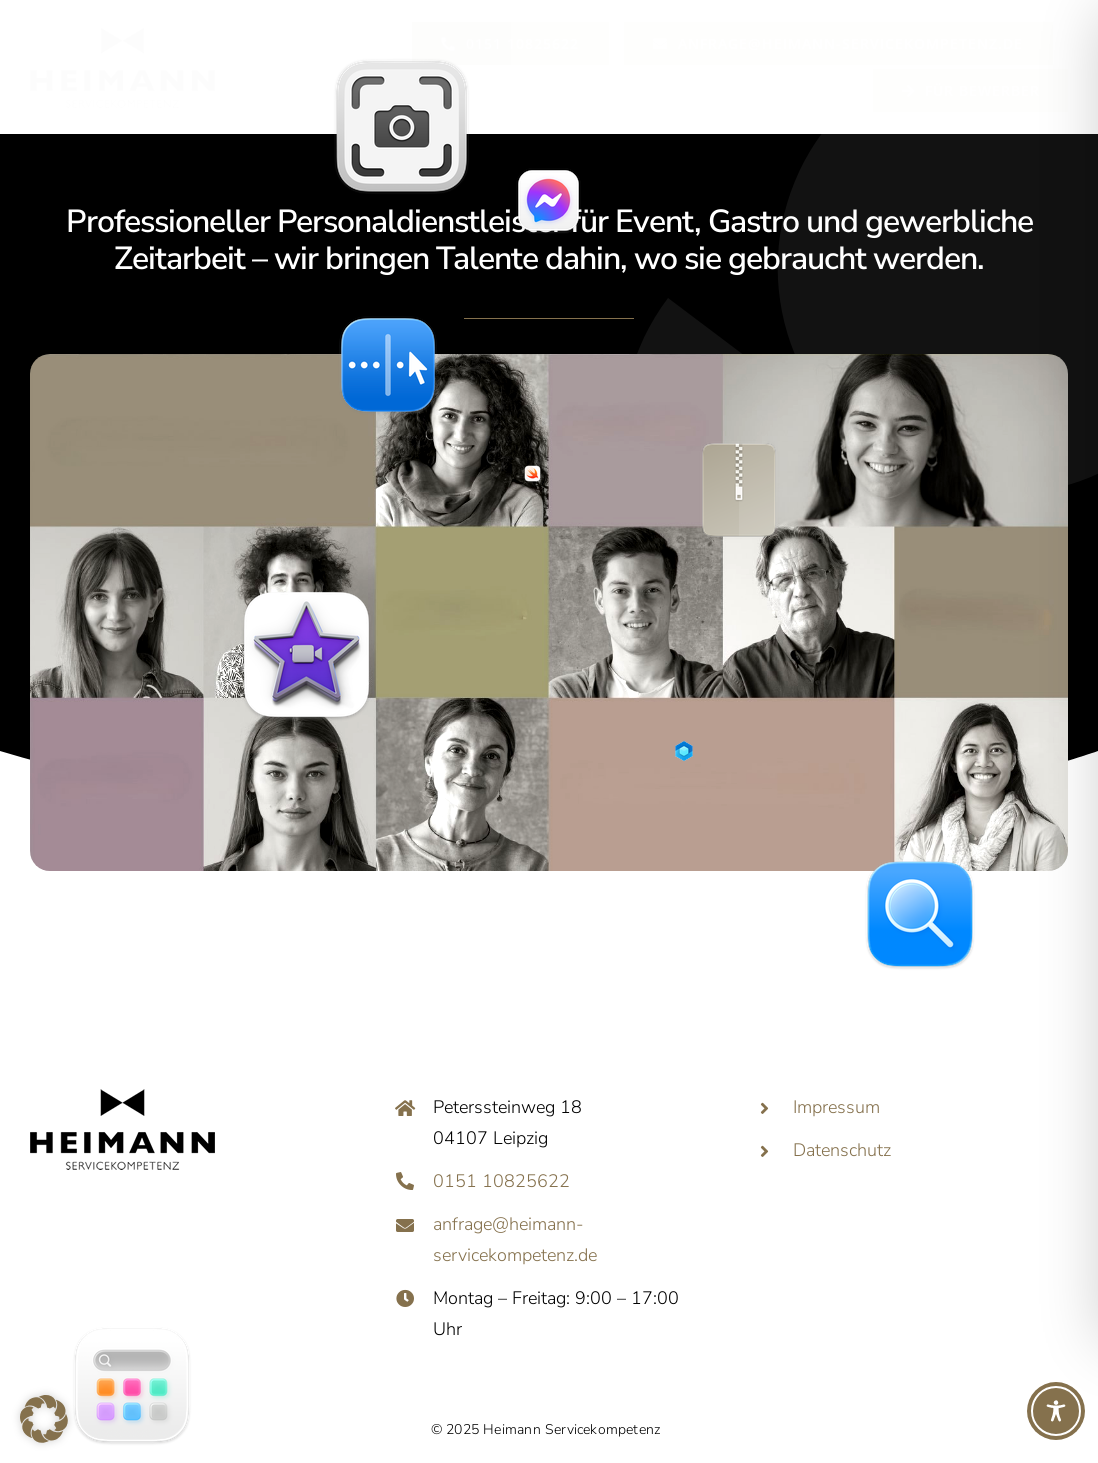 This screenshot has width=1098, height=1463. I want to click on open Spotlight search, so click(920, 914).